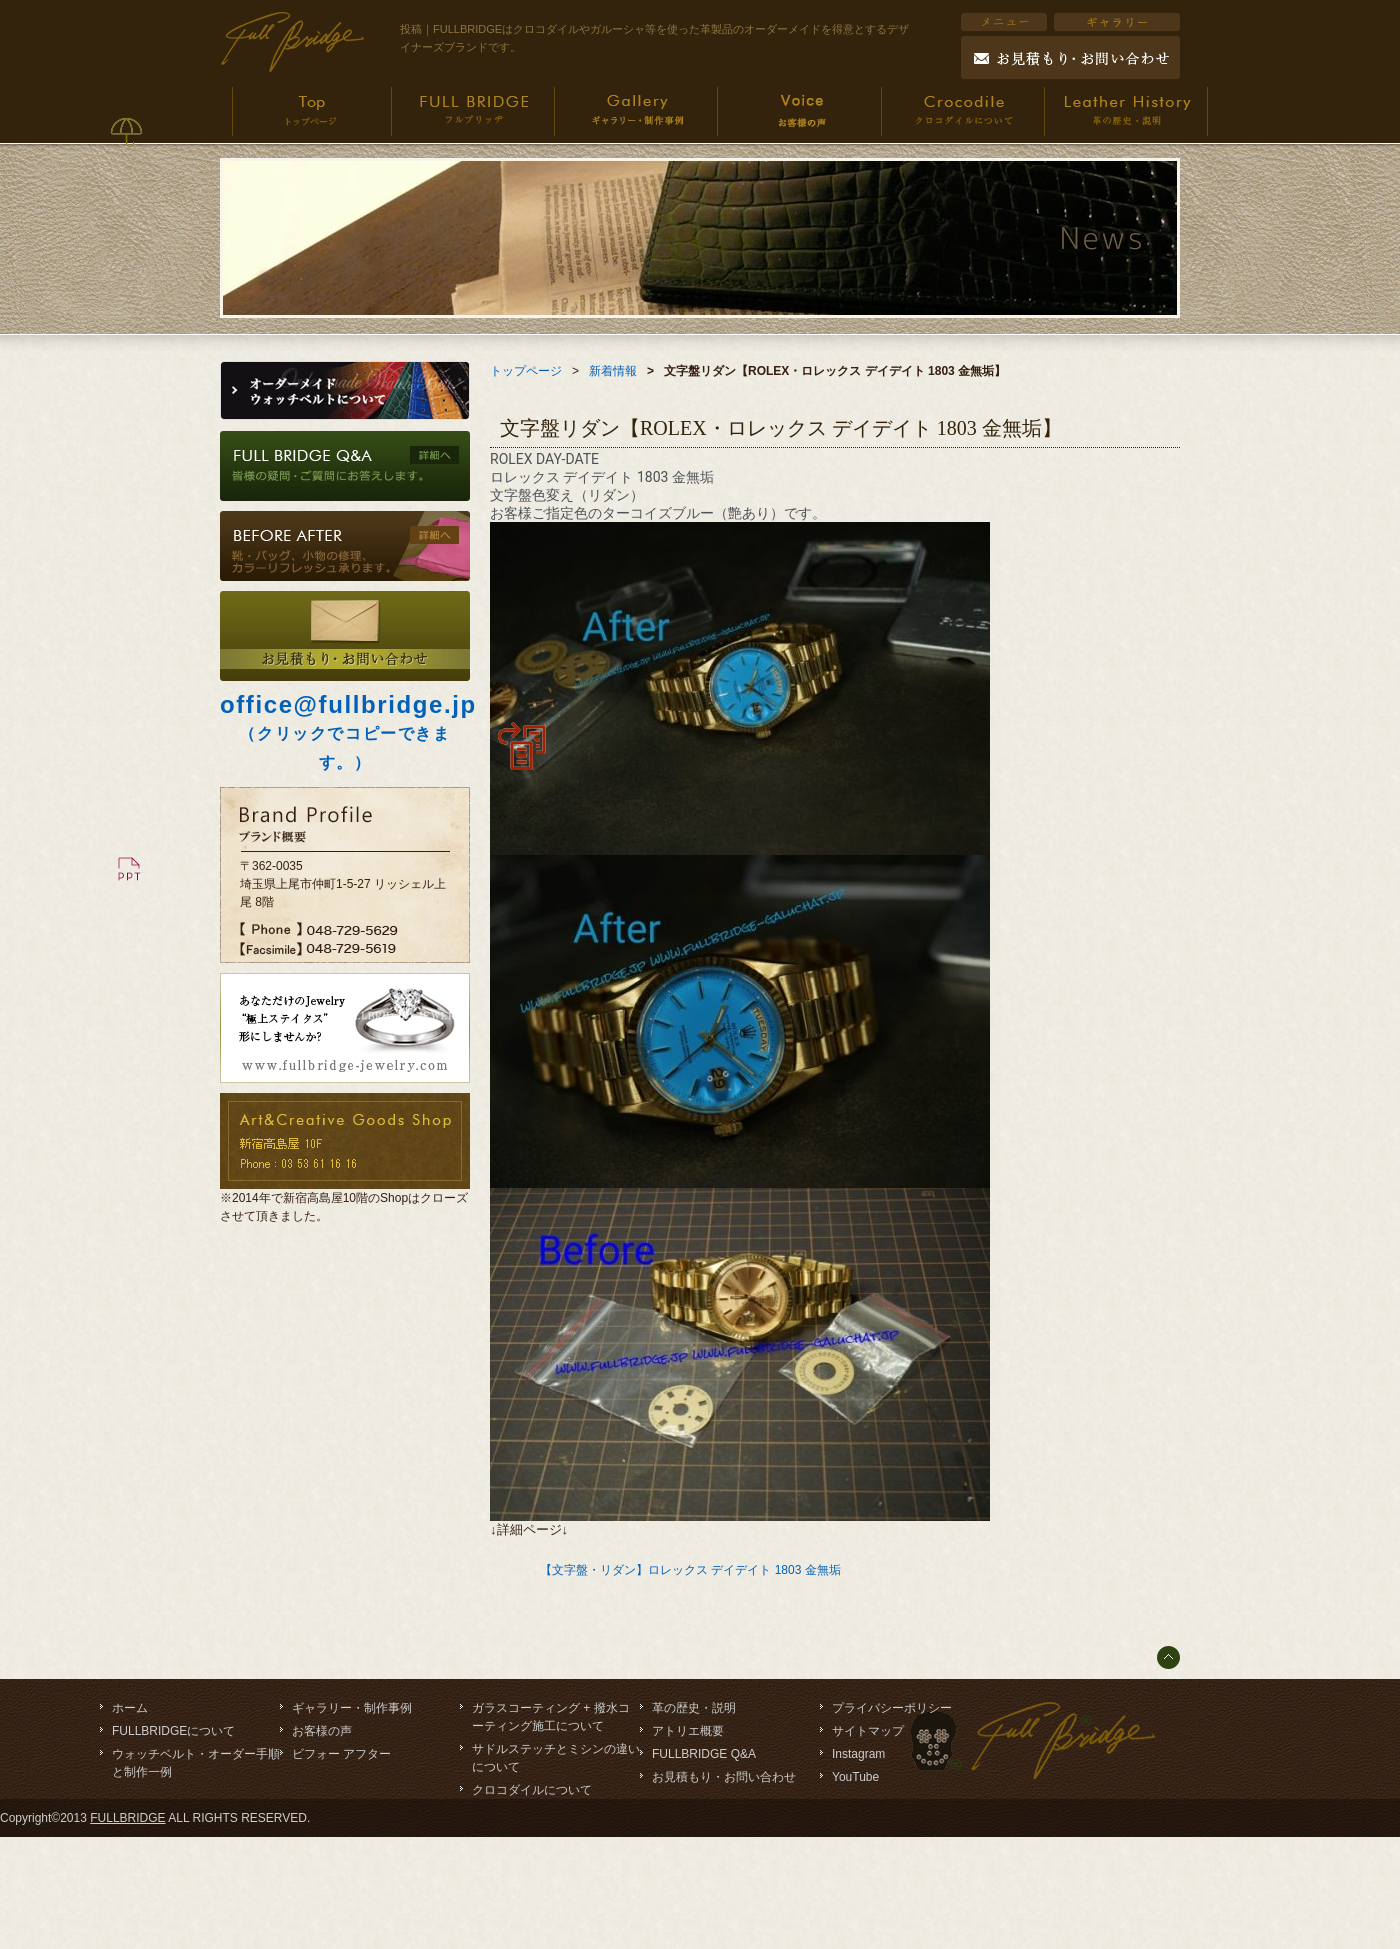 The width and height of the screenshot is (1400, 1949). What do you see at coordinates (129, 870) in the screenshot?
I see `open a PowerPoint presentation file` at bounding box center [129, 870].